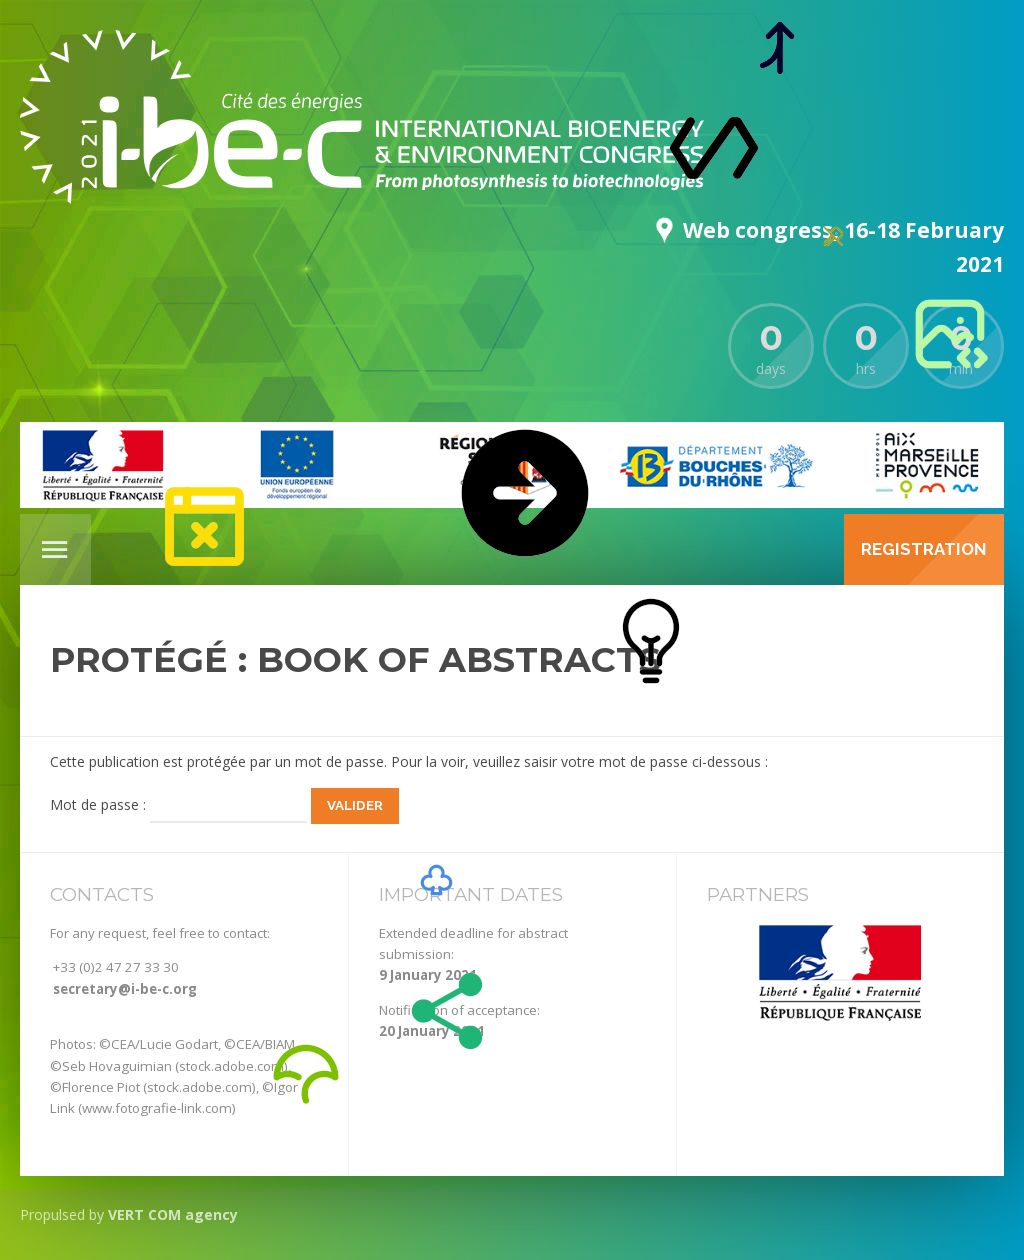  Describe the element at coordinates (780, 48) in the screenshot. I see `merge content or branches to the left` at that location.